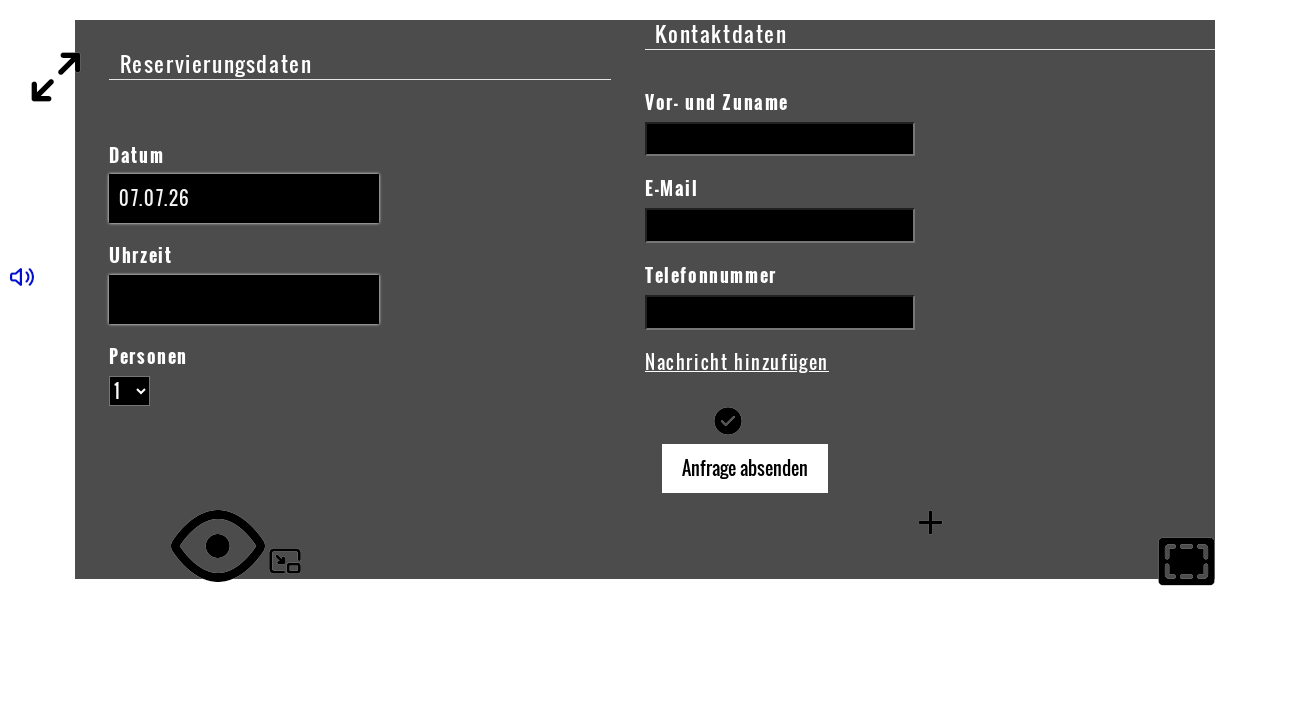 Image resolution: width=1290 pixels, height=720 pixels. What do you see at coordinates (218, 546) in the screenshot?
I see `view or preview content` at bounding box center [218, 546].